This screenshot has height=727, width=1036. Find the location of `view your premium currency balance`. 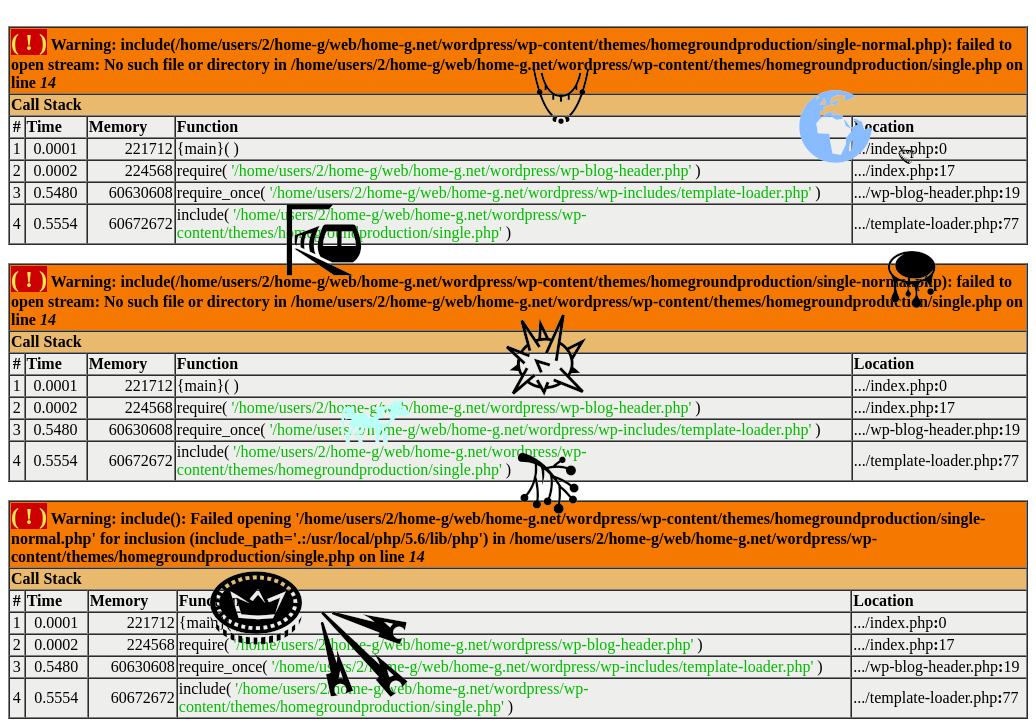

view your premium currency balance is located at coordinates (256, 608).